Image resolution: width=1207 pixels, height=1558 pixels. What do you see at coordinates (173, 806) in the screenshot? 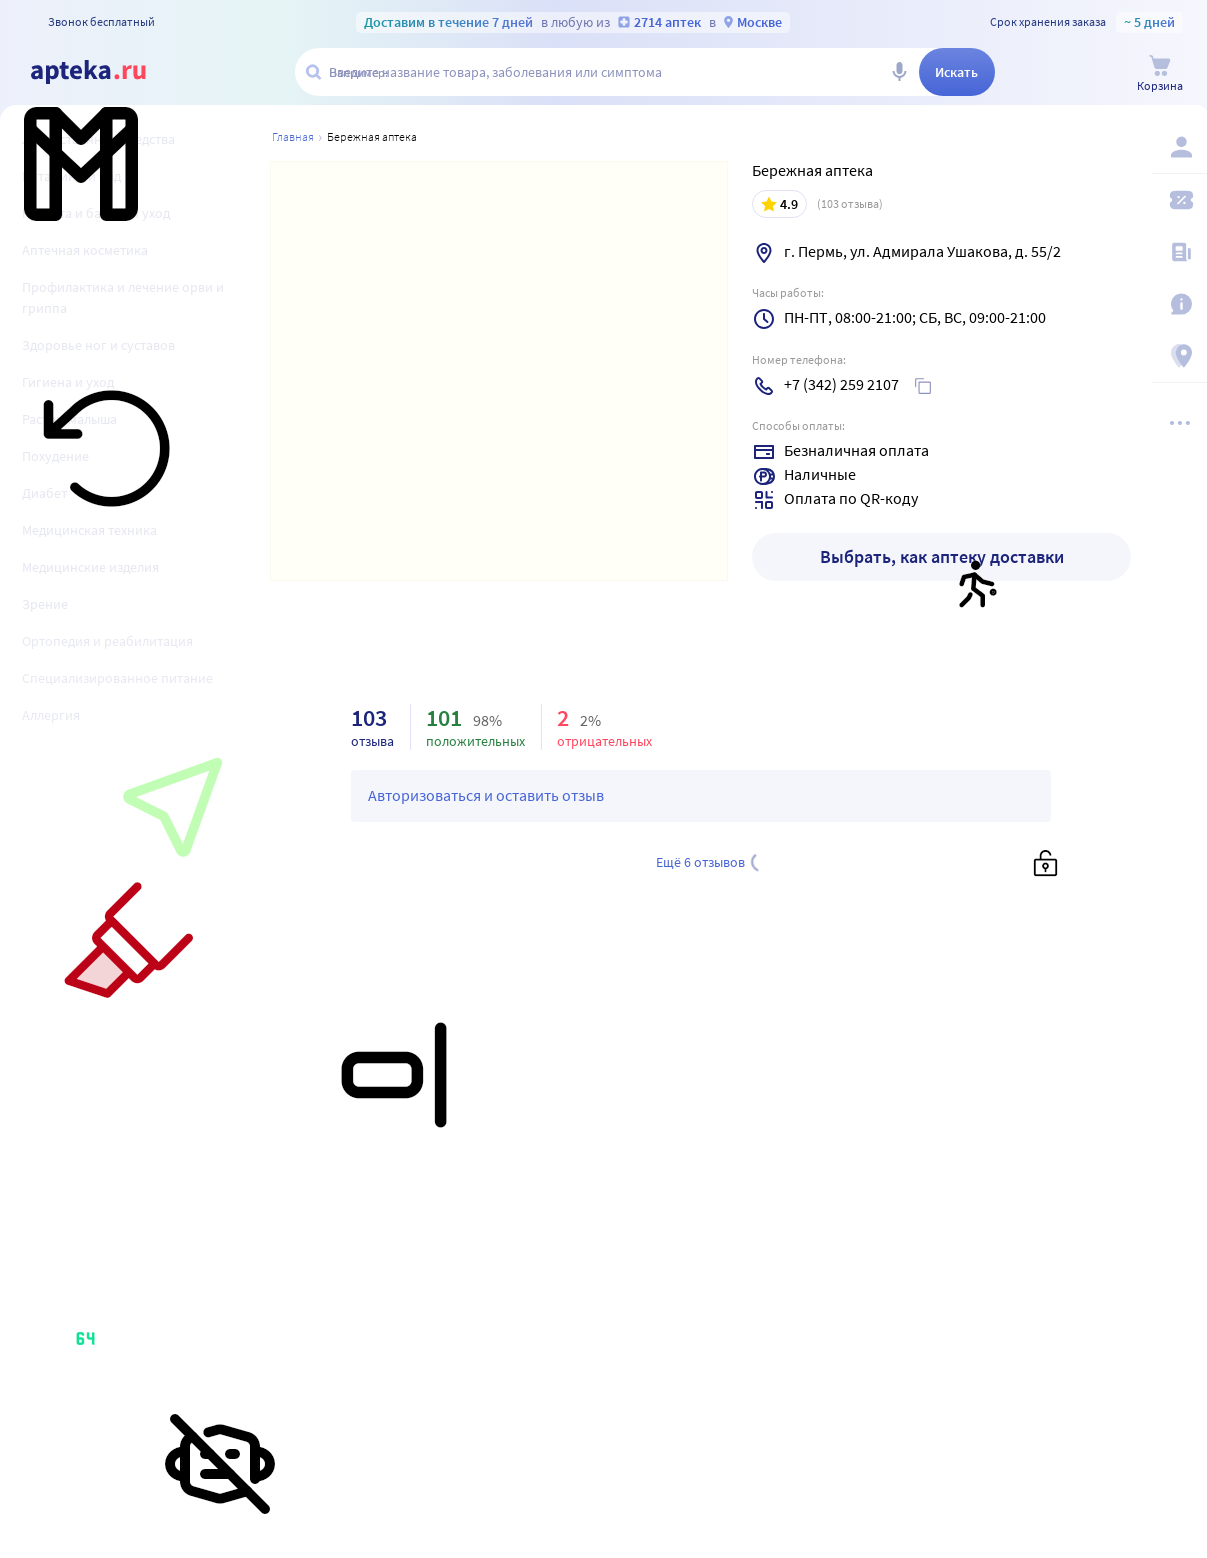
I see `share your current location` at bounding box center [173, 806].